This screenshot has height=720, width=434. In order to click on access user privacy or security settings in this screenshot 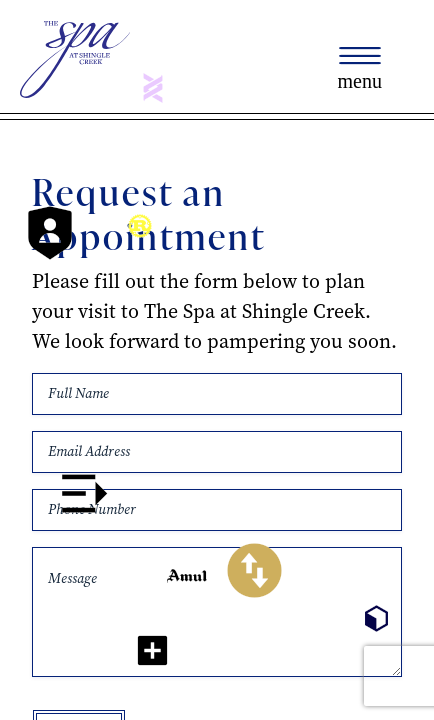, I will do `click(50, 233)`.